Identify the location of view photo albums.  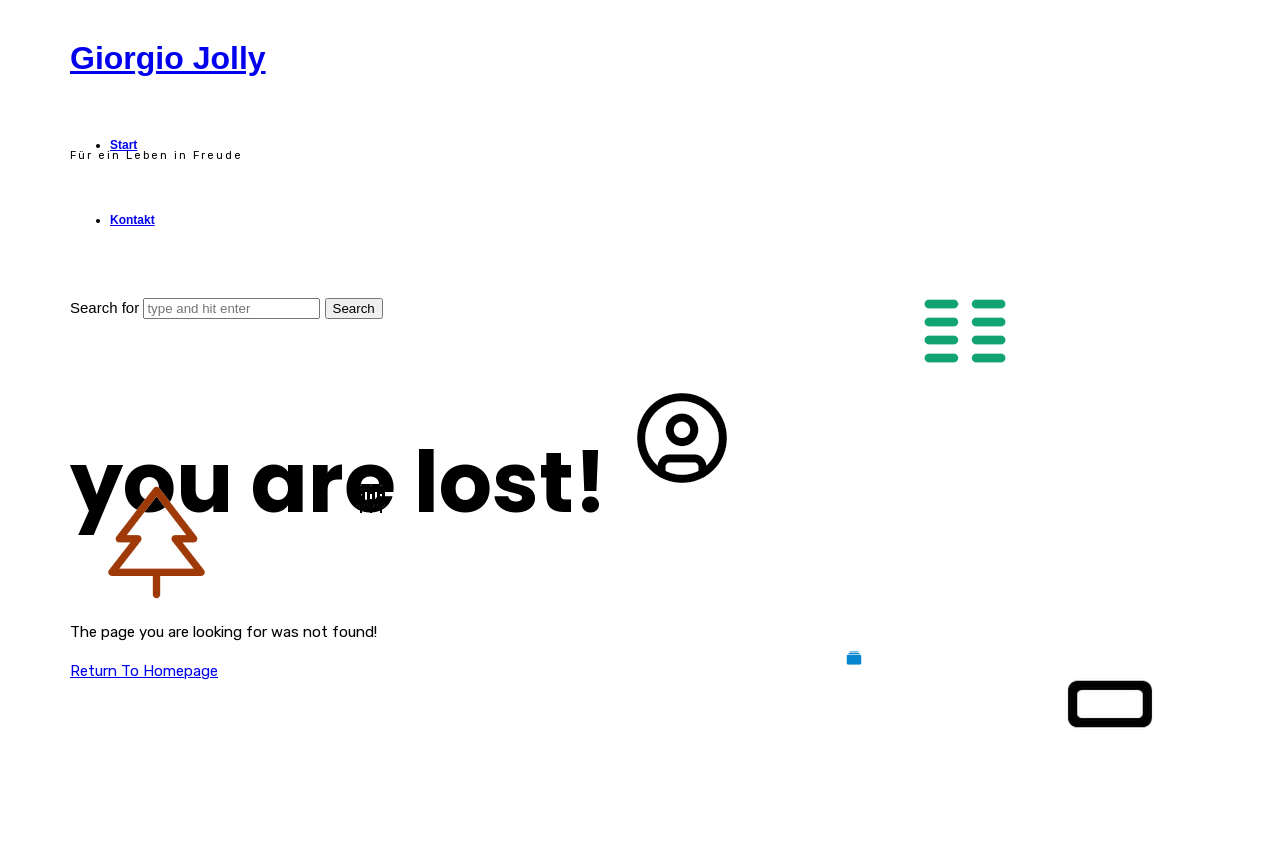
(854, 658).